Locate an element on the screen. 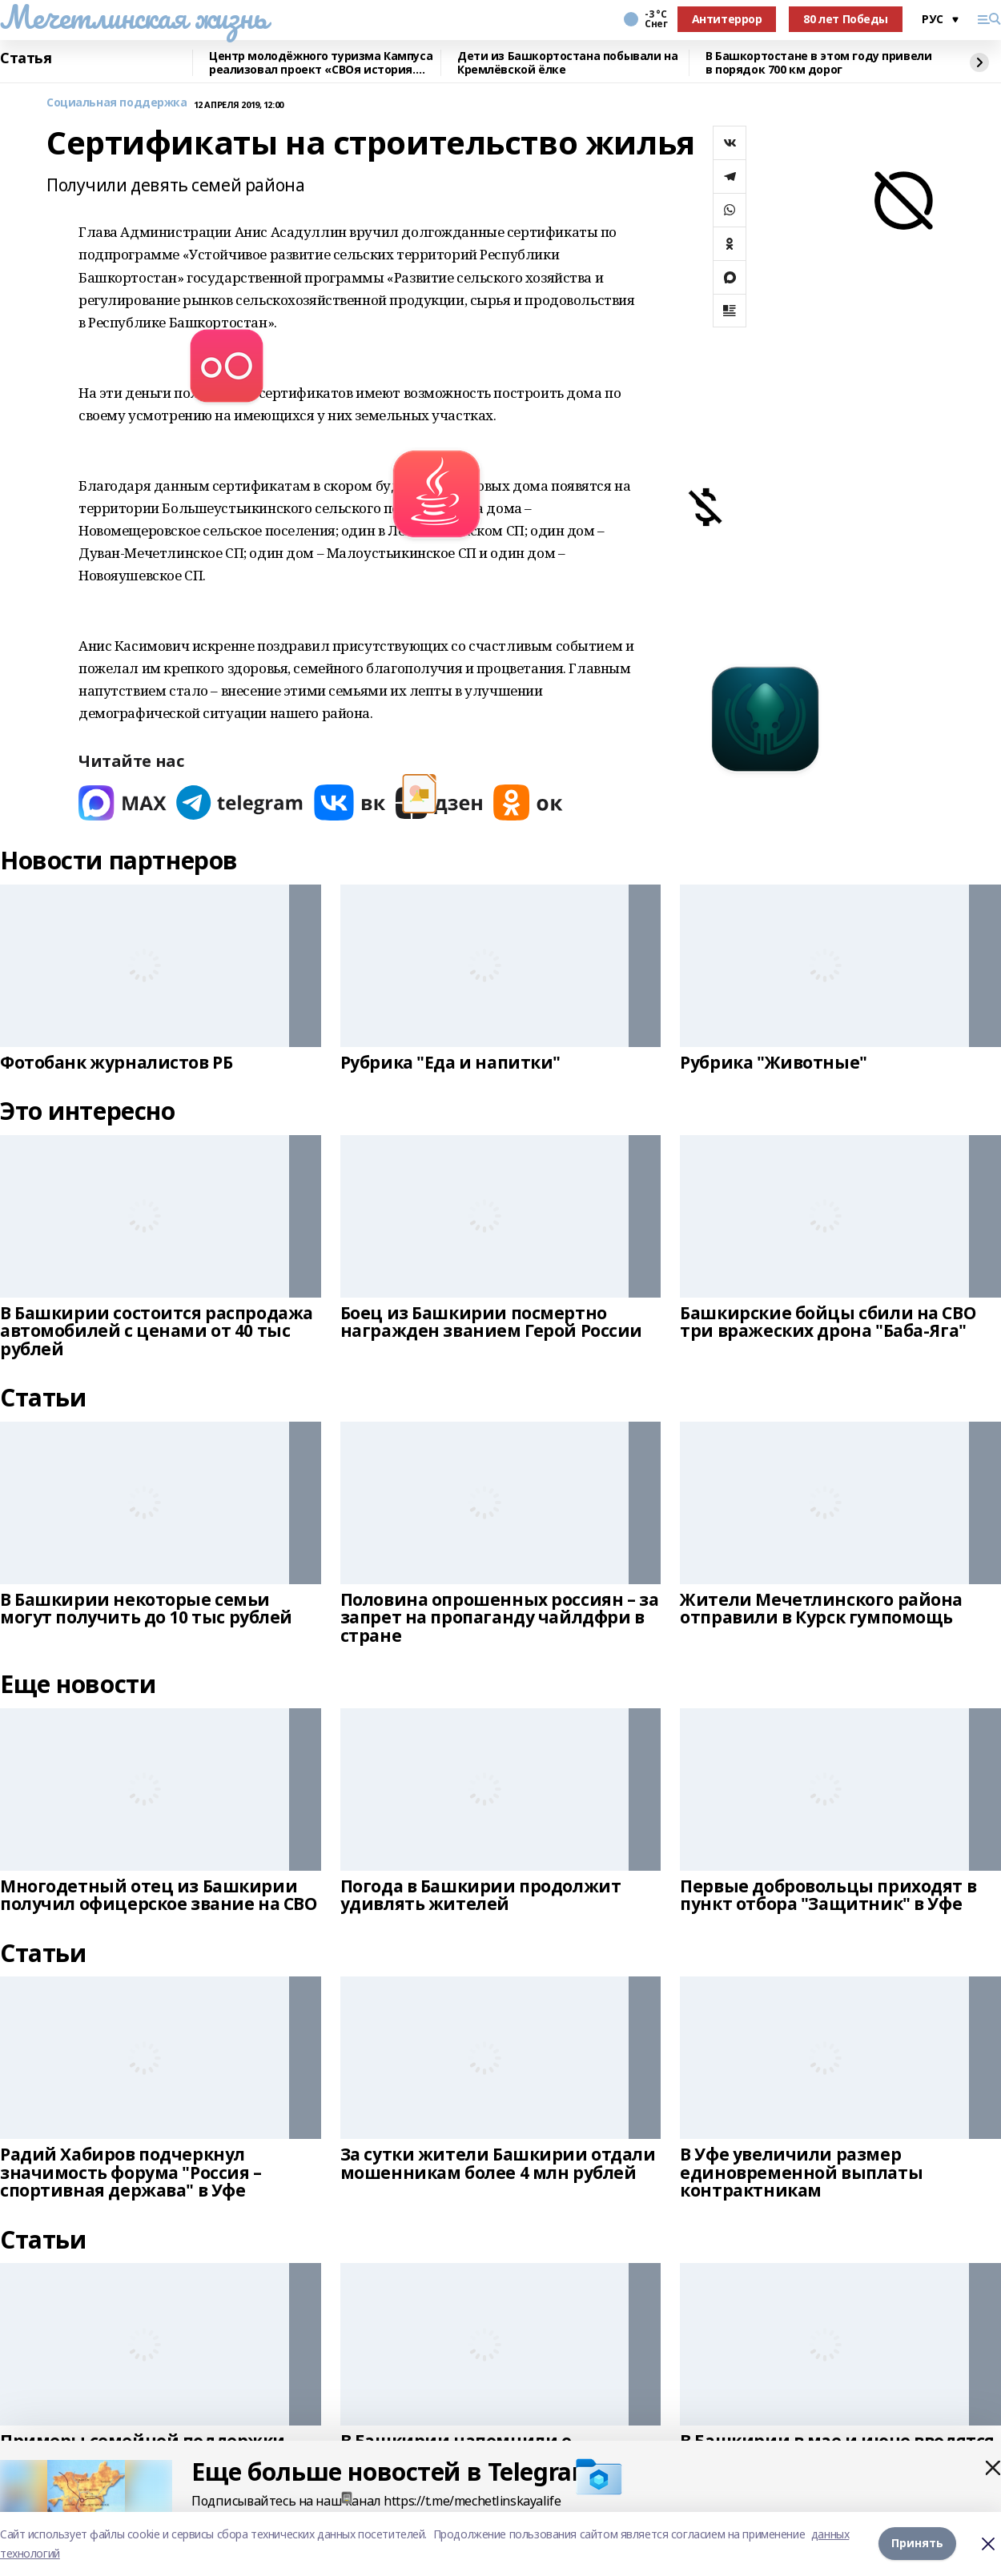 The height and width of the screenshot is (2576, 1001). open folder containing microsoft dynamics 365 remote assist files is located at coordinates (598, 2478).